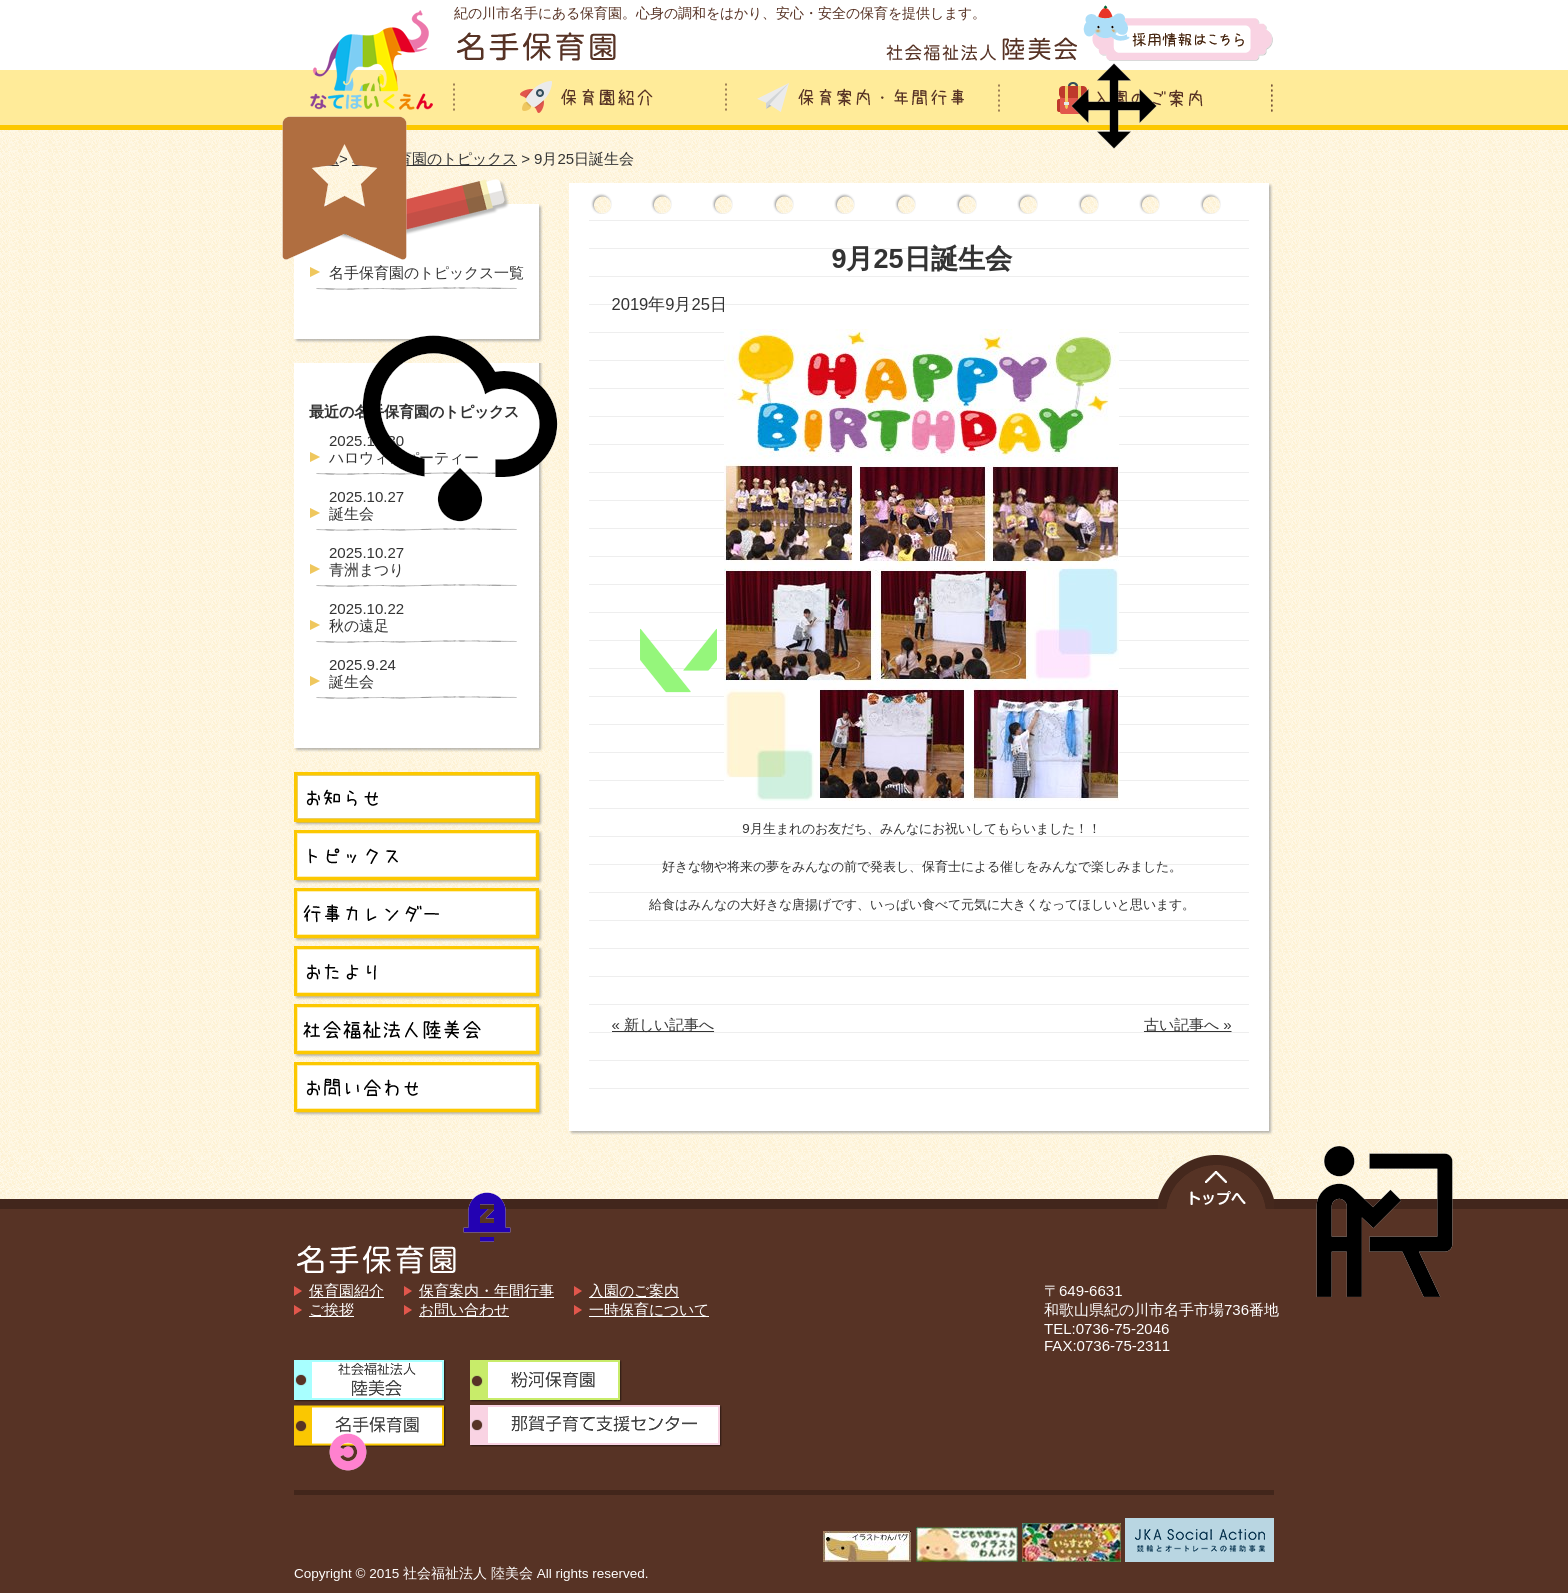 This screenshot has height=1593, width=1568. I want to click on indicates rainy weather conditions, so click(460, 424).